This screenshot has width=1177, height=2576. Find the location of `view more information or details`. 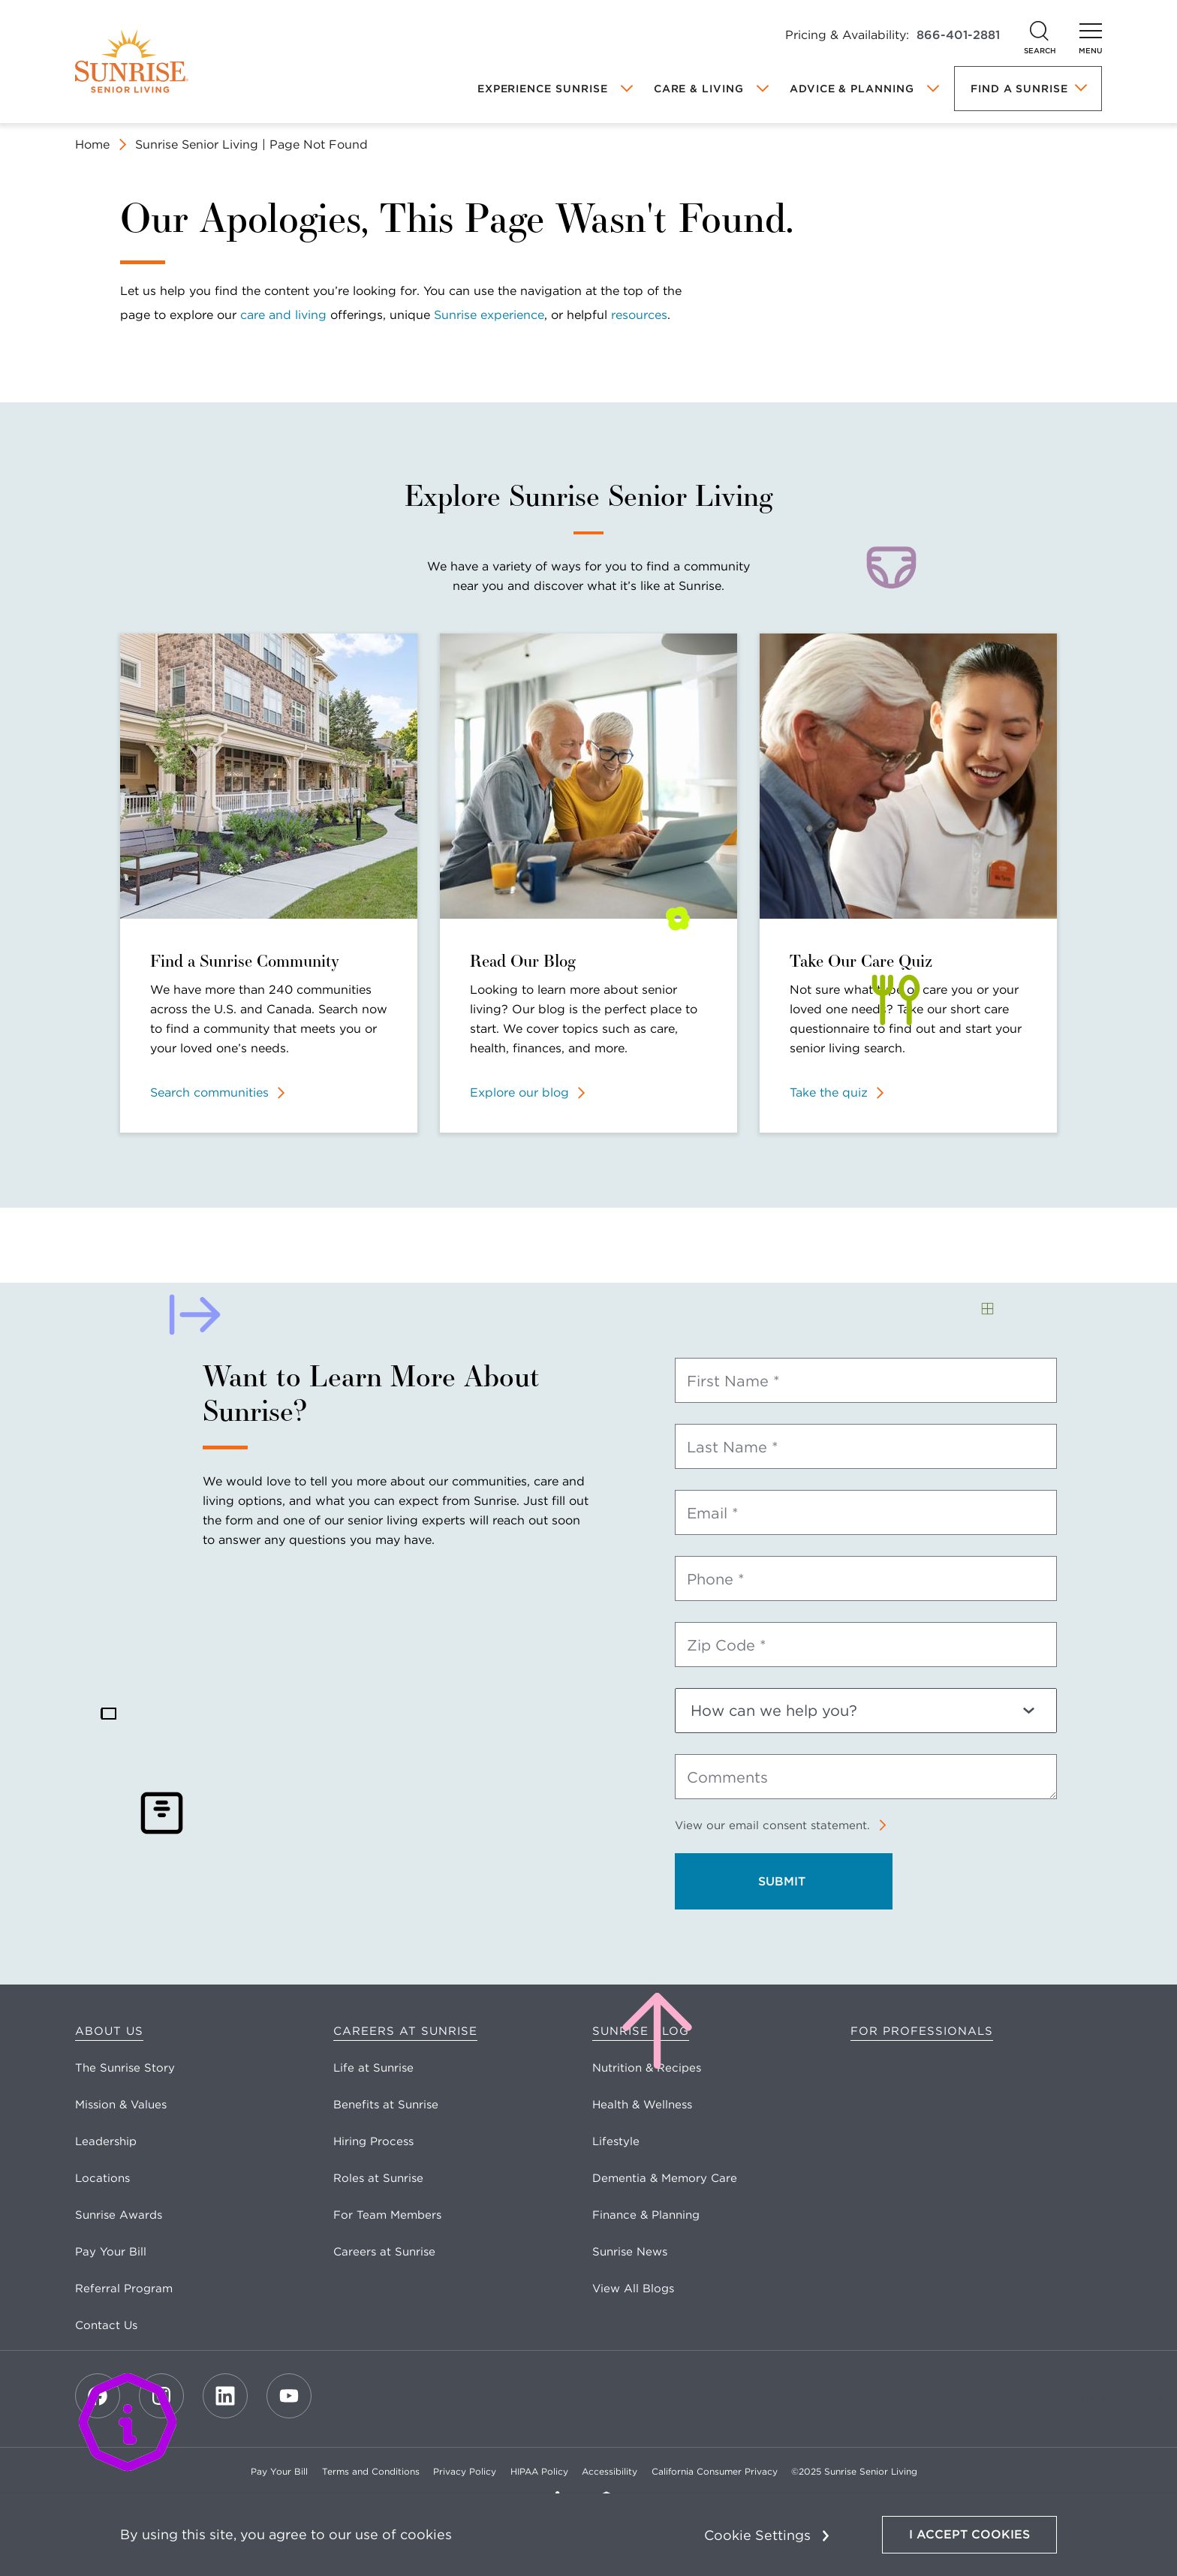

view more information or details is located at coordinates (128, 2422).